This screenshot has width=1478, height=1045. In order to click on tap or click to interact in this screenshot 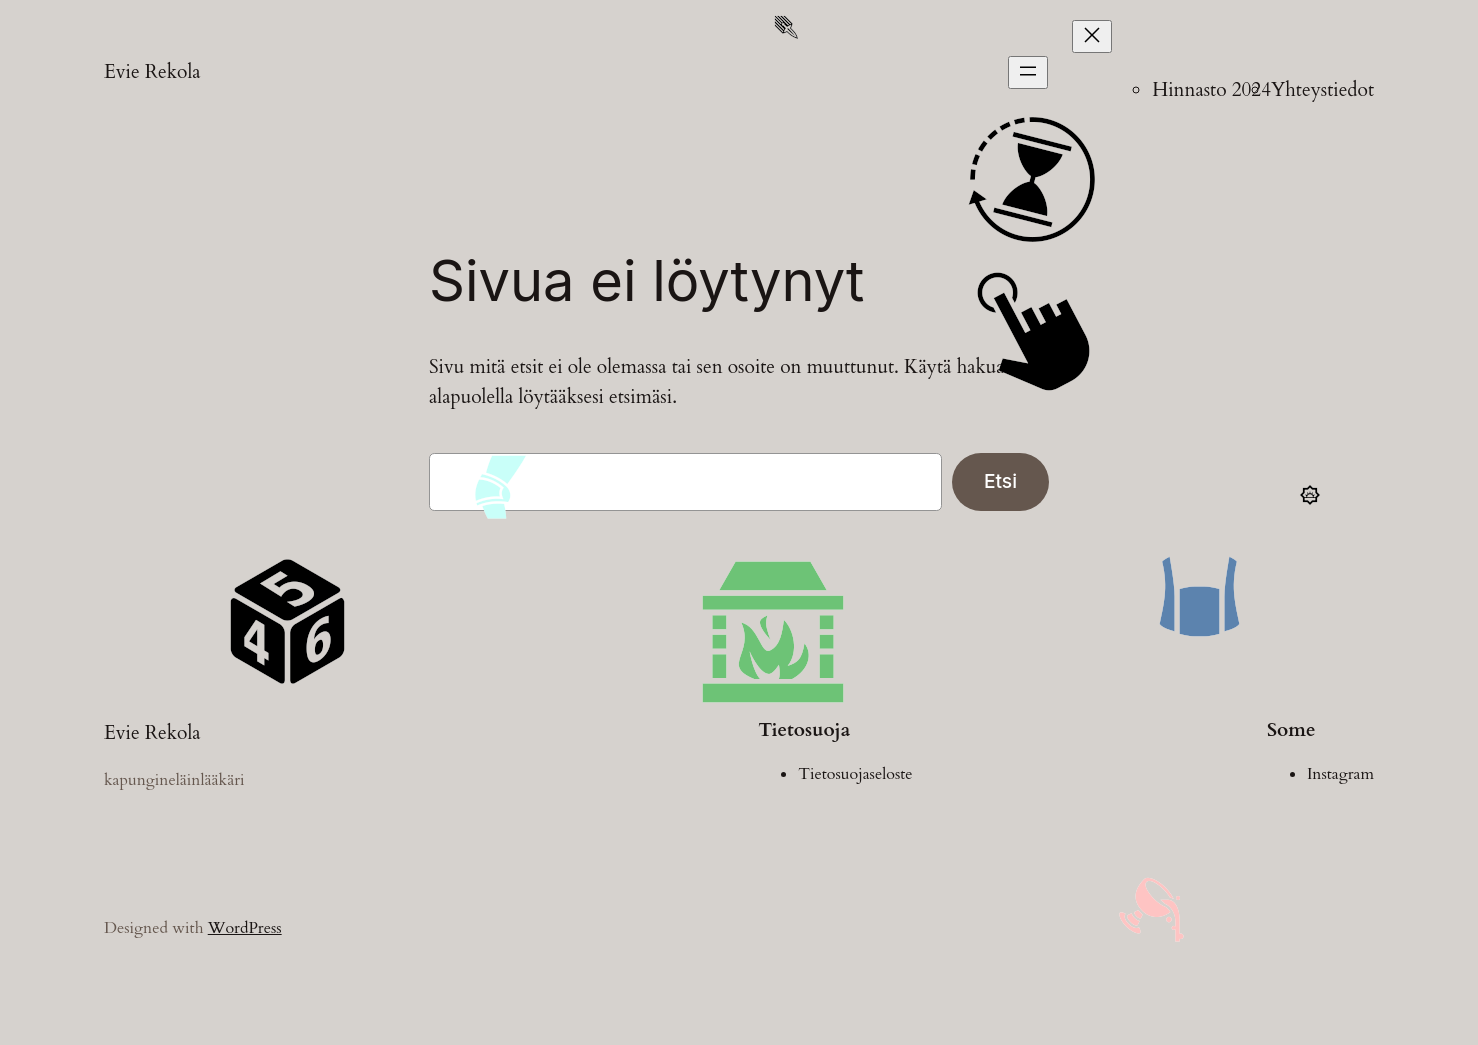, I will do `click(1033, 331)`.